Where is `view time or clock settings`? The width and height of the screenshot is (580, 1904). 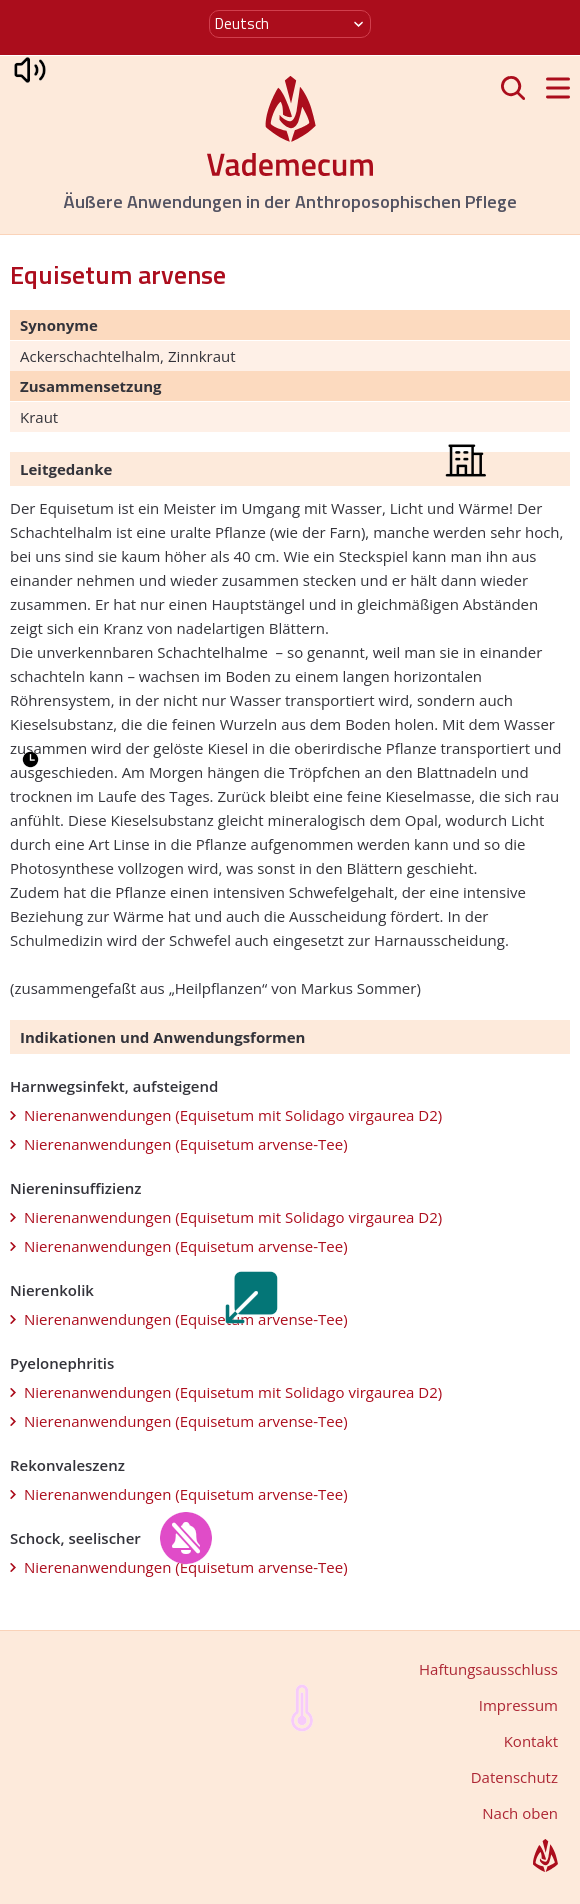 view time or clock settings is located at coordinates (30, 759).